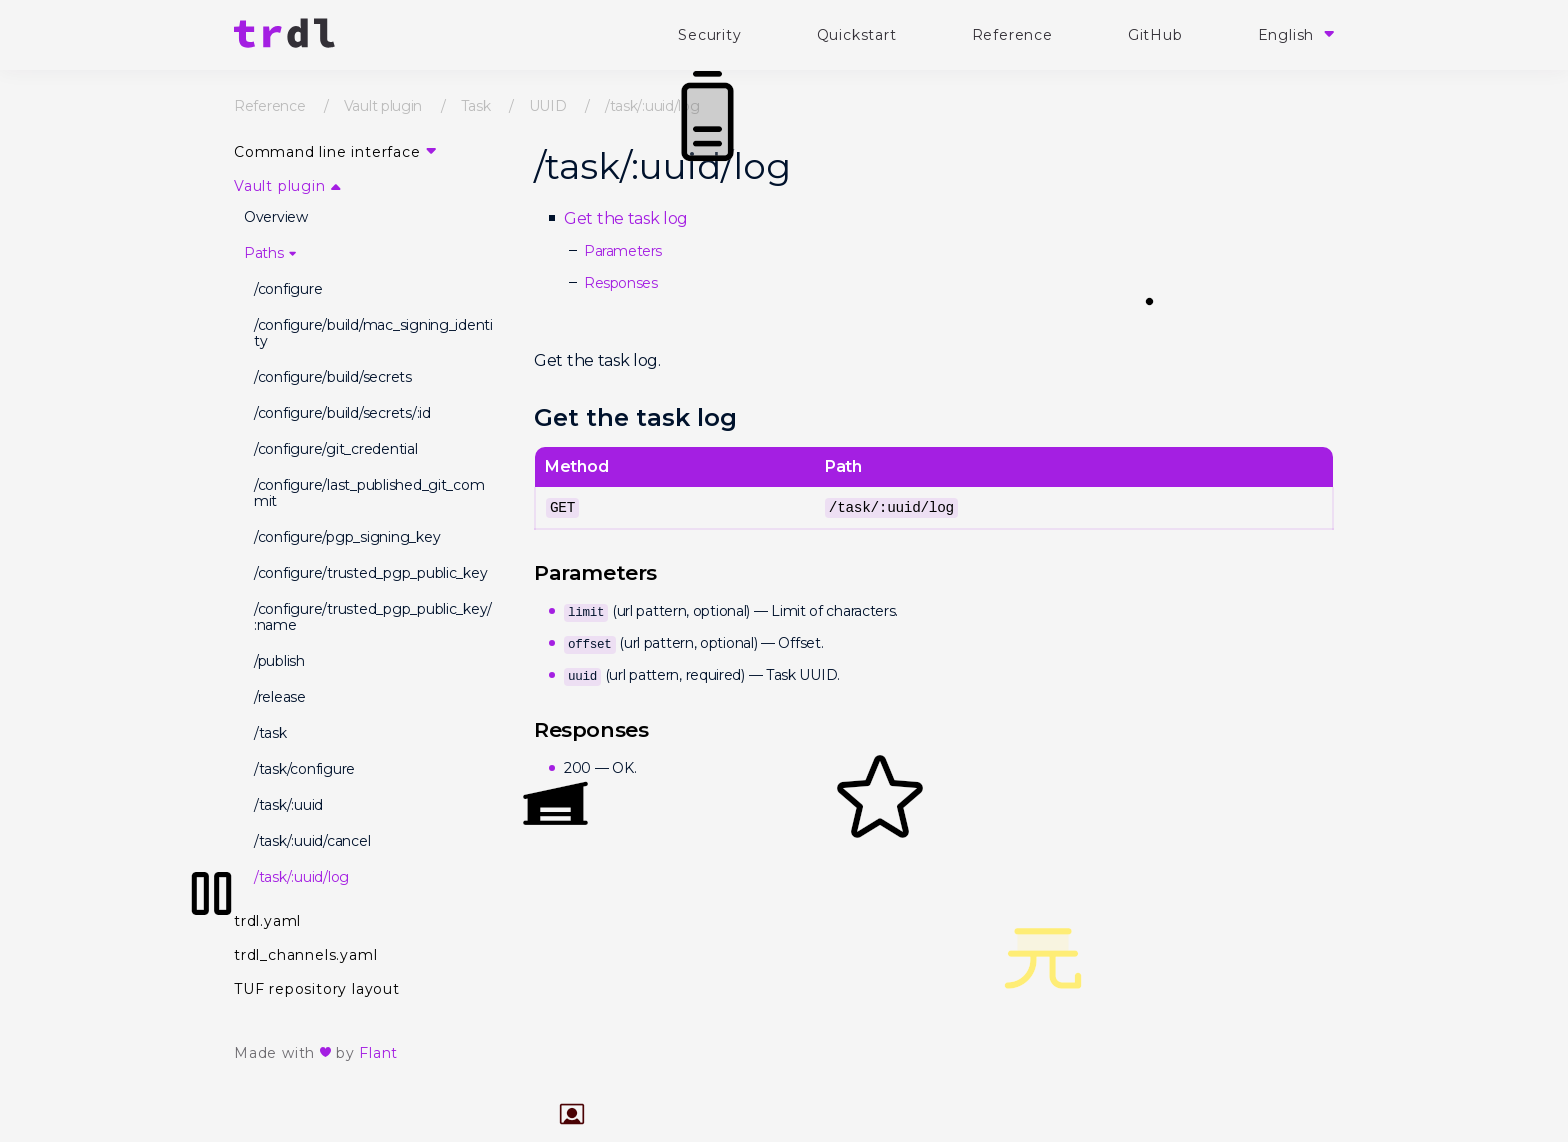 The image size is (1568, 1142). I want to click on indicates an unread notification or new item, so click(1149, 301).